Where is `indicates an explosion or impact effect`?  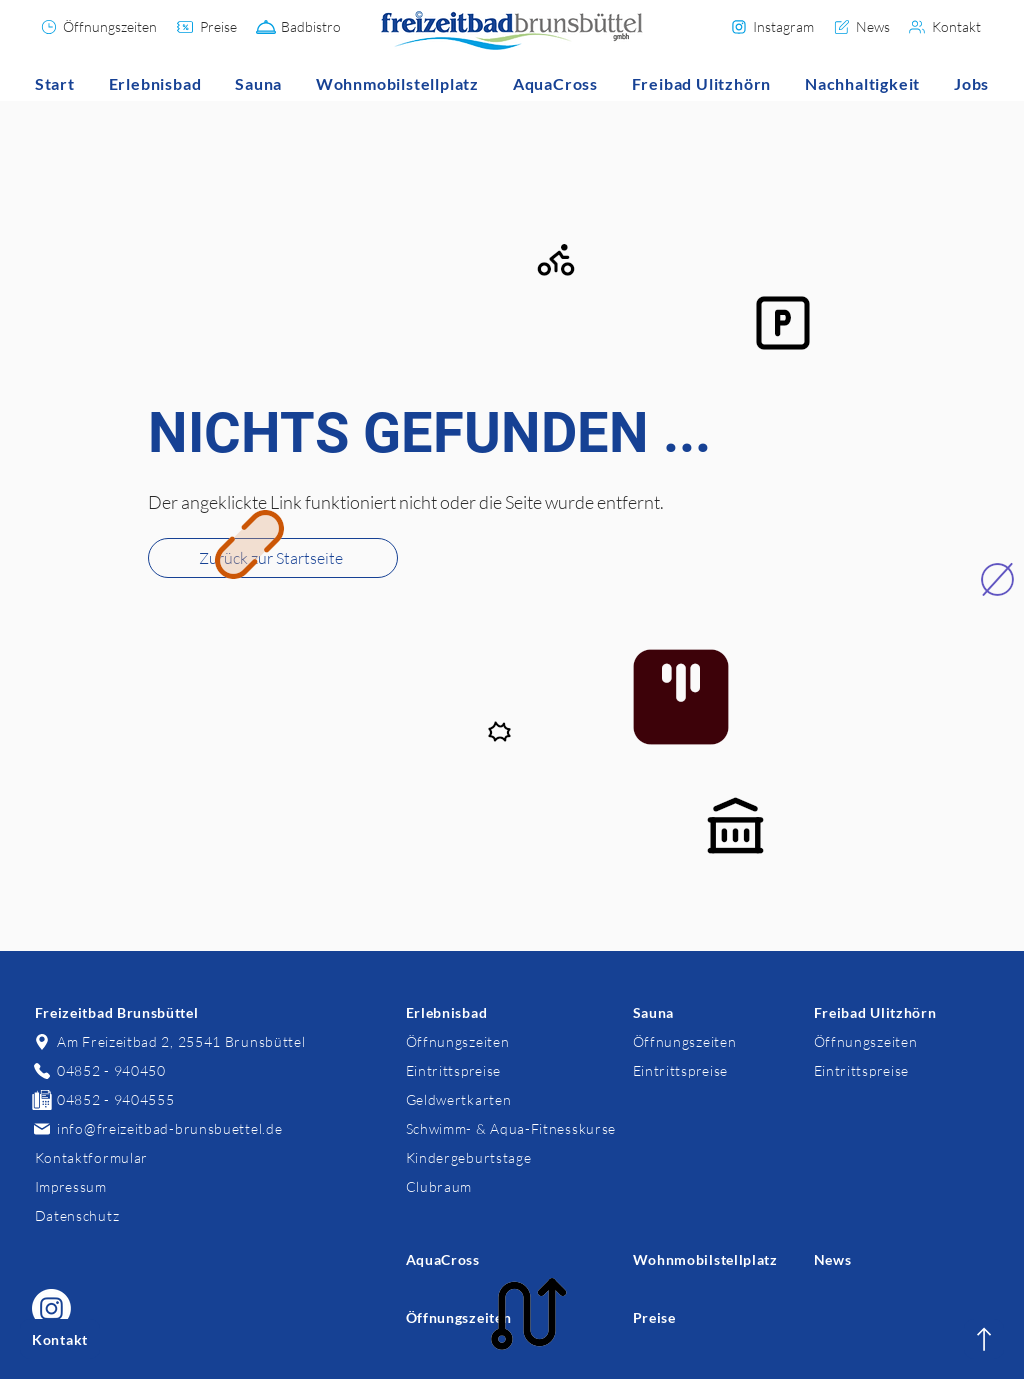 indicates an explosion or impact effect is located at coordinates (499, 731).